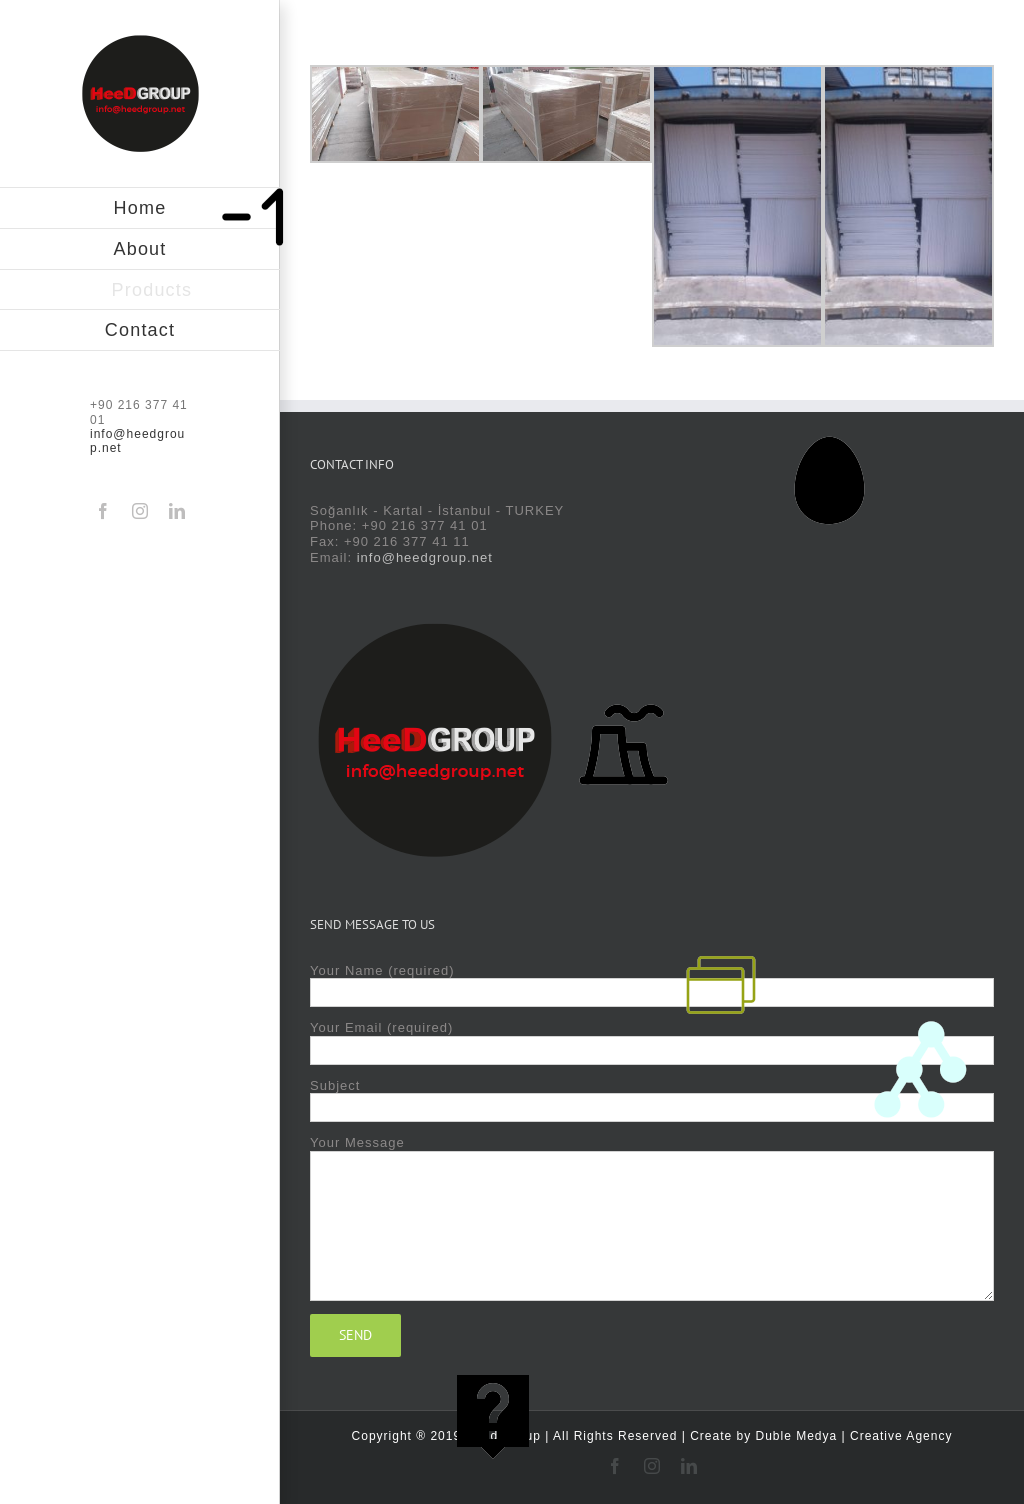 This screenshot has width=1024, height=1504. What do you see at coordinates (721, 985) in the screenshot?
I see `view open browser windows` at bounding box center [721, 985].